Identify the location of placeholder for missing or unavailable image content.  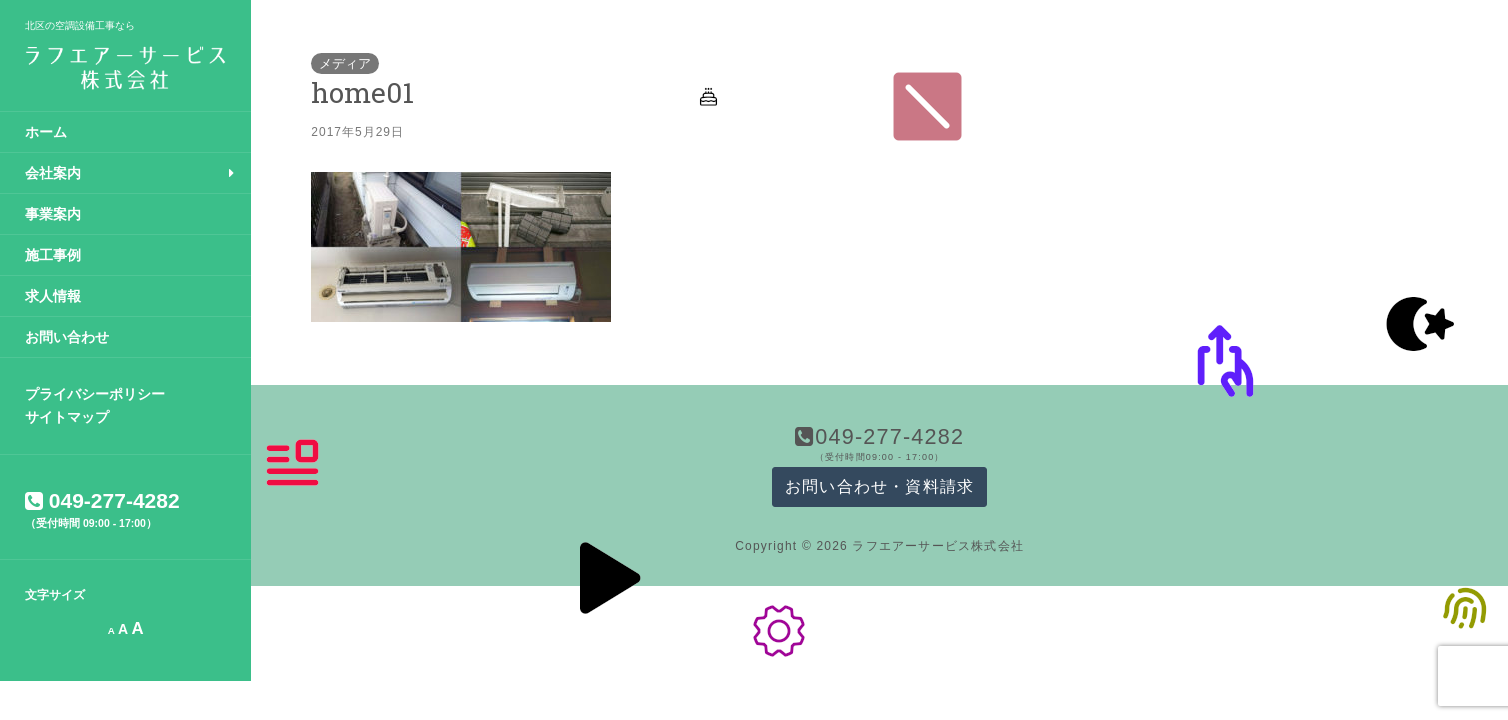
(927, 106).